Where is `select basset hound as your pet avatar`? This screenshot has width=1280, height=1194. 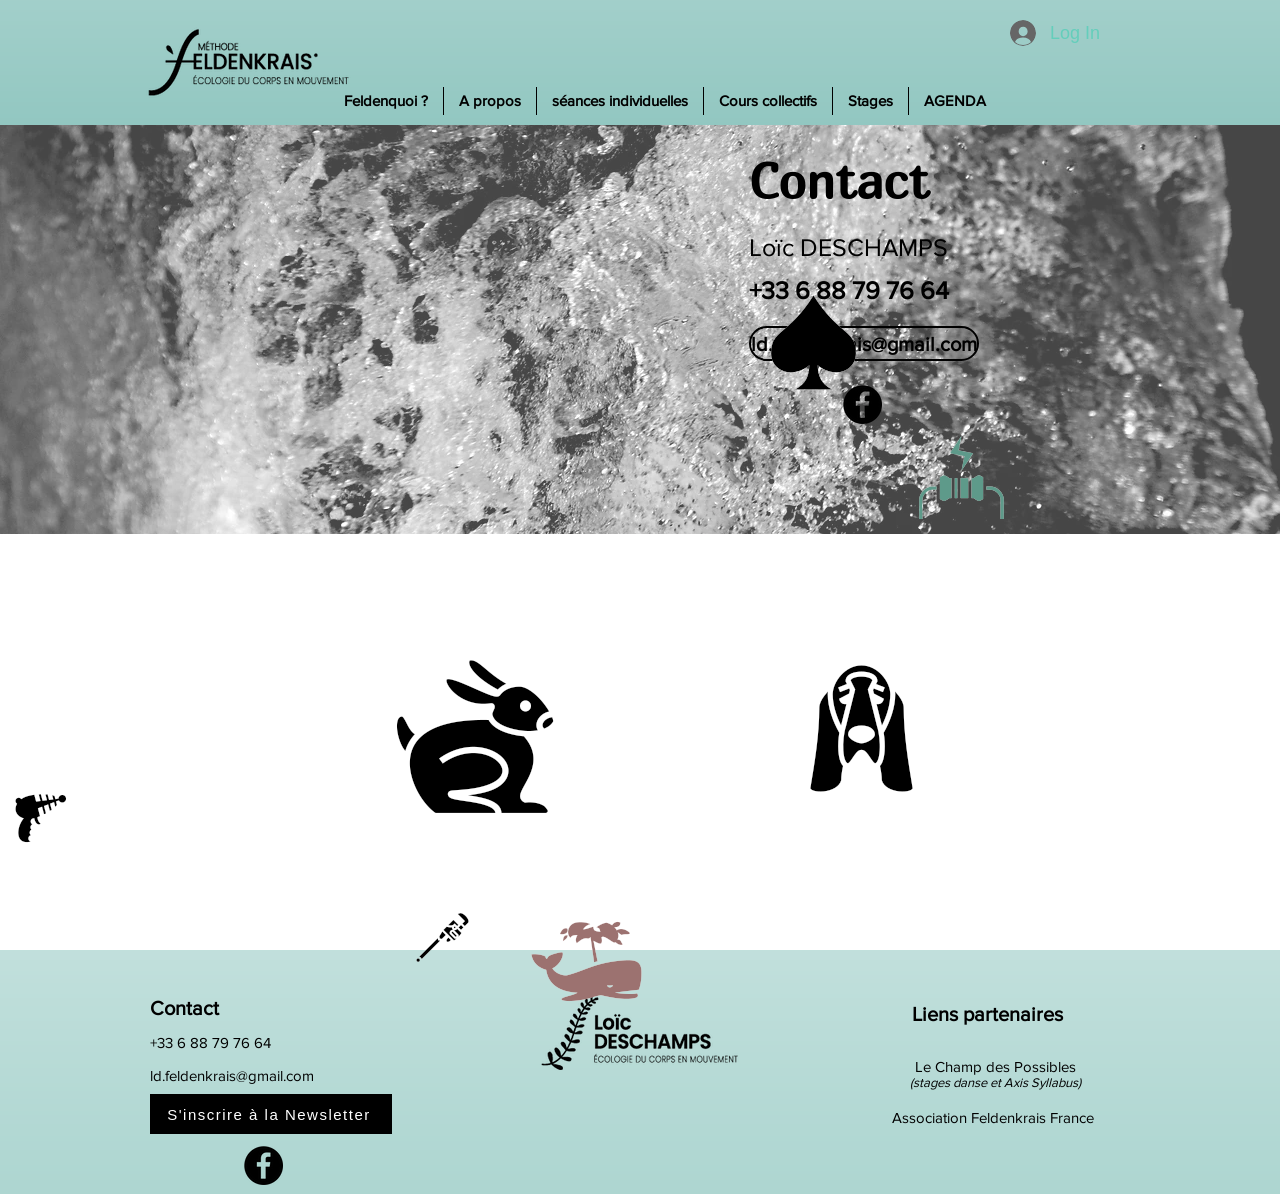 select basset hound as your pet avatar is located at coordinates (861, 728).